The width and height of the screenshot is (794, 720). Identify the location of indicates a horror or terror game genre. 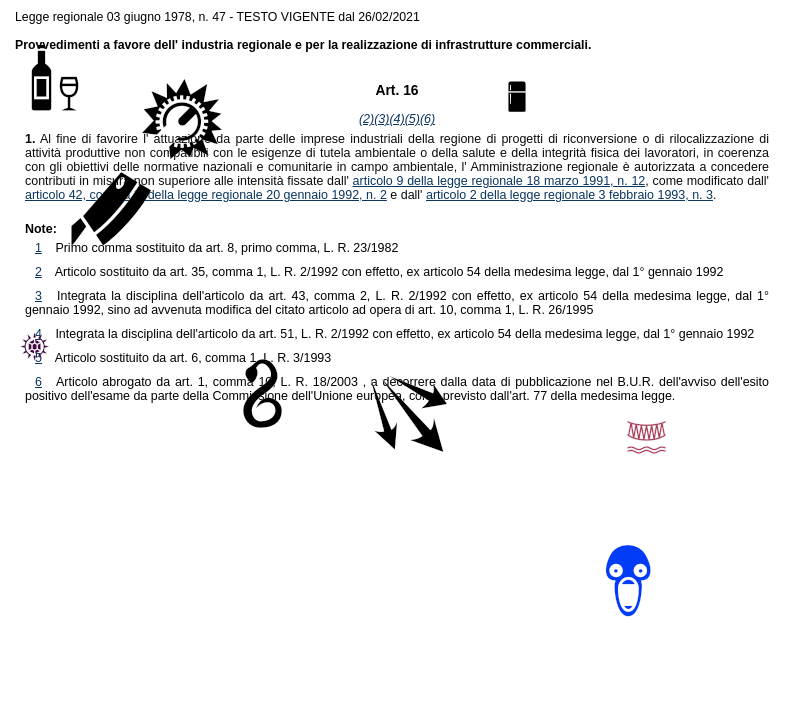
(628, 580).